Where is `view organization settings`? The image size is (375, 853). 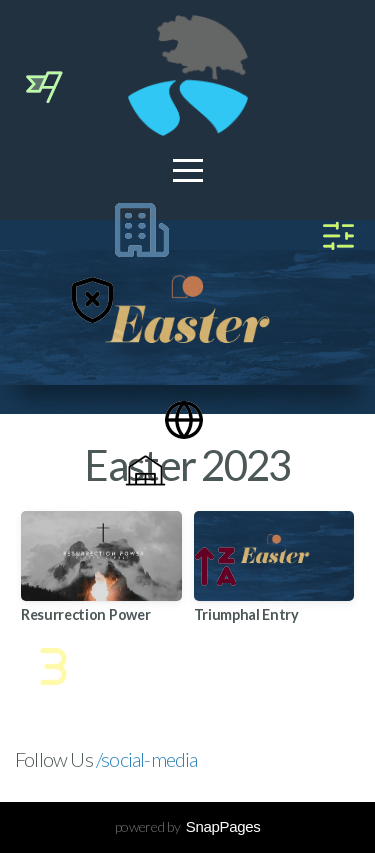 view organization settings is located at coordinates (142, 230).